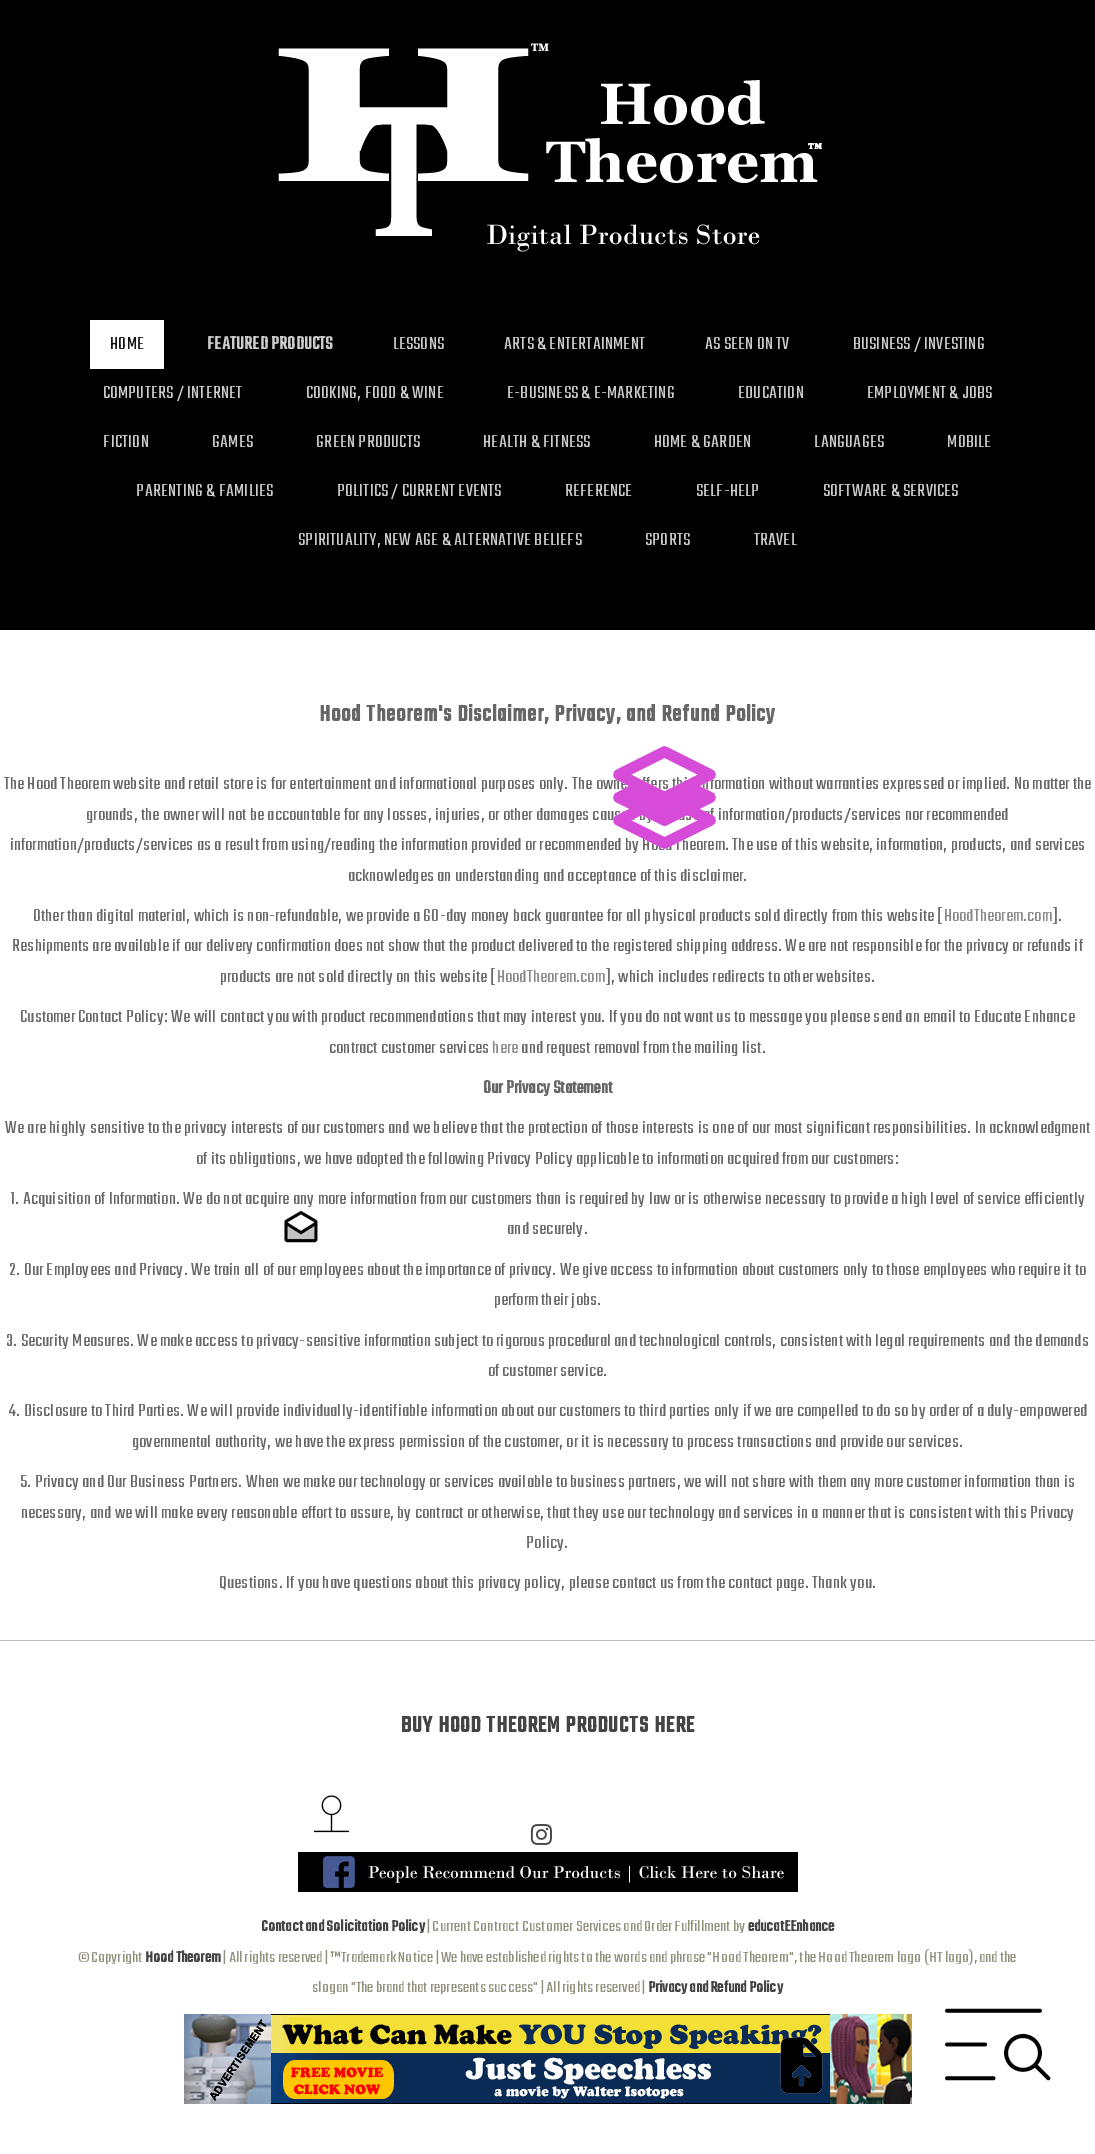  I want to click on mark a location on the map, so click(331, 1814).